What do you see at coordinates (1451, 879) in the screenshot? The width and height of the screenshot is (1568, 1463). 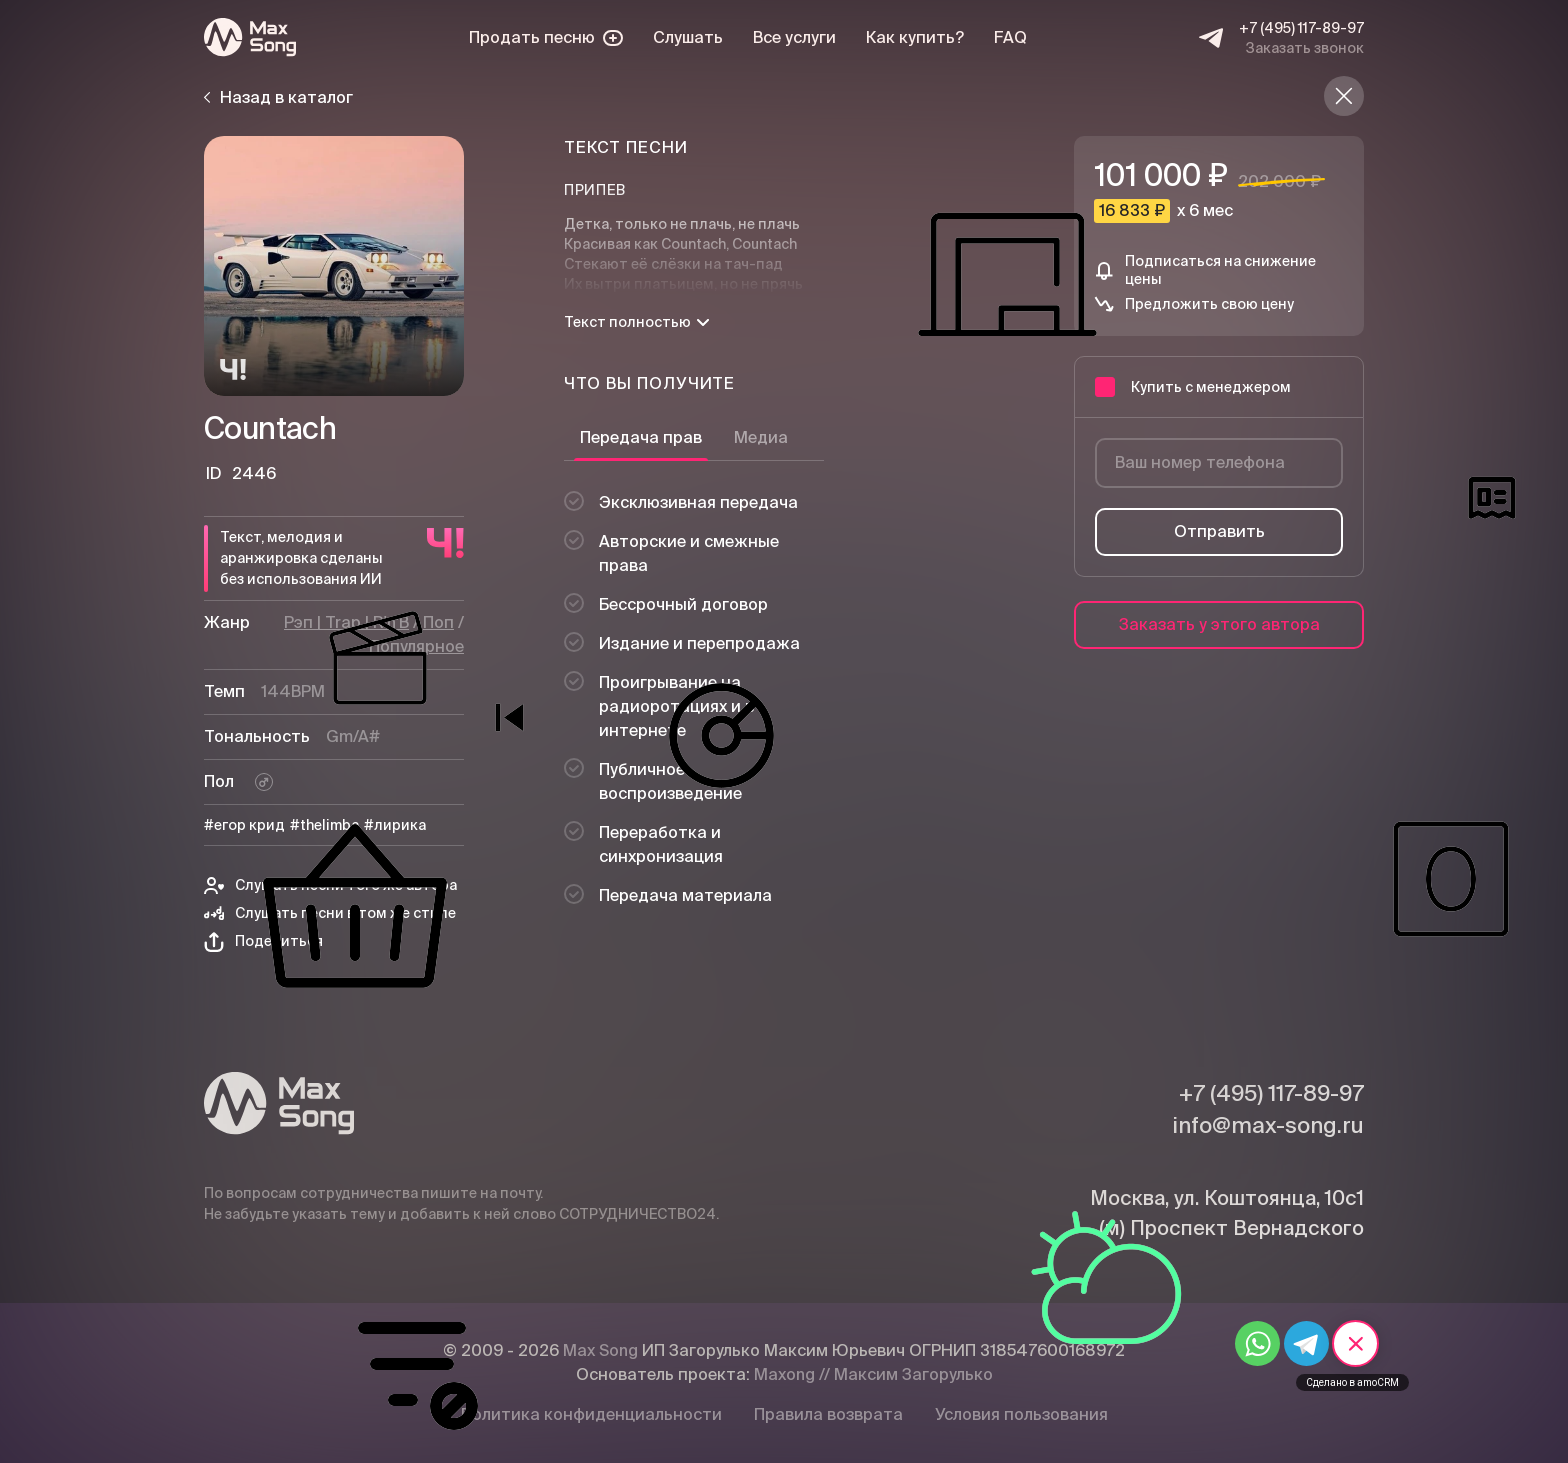 I see `represents the number zero in a numeric input or display` at bounding box center [1451, 879].